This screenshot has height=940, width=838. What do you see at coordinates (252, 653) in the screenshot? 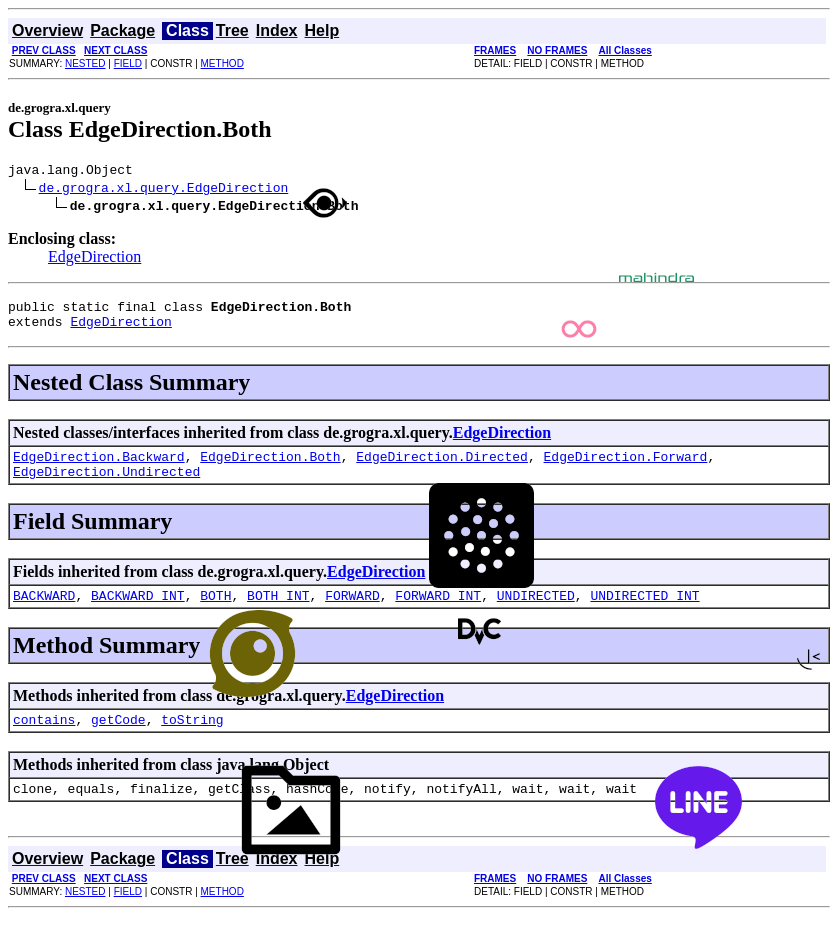
I see `open the Insta360 camera app` at bounding box center [252, 653].